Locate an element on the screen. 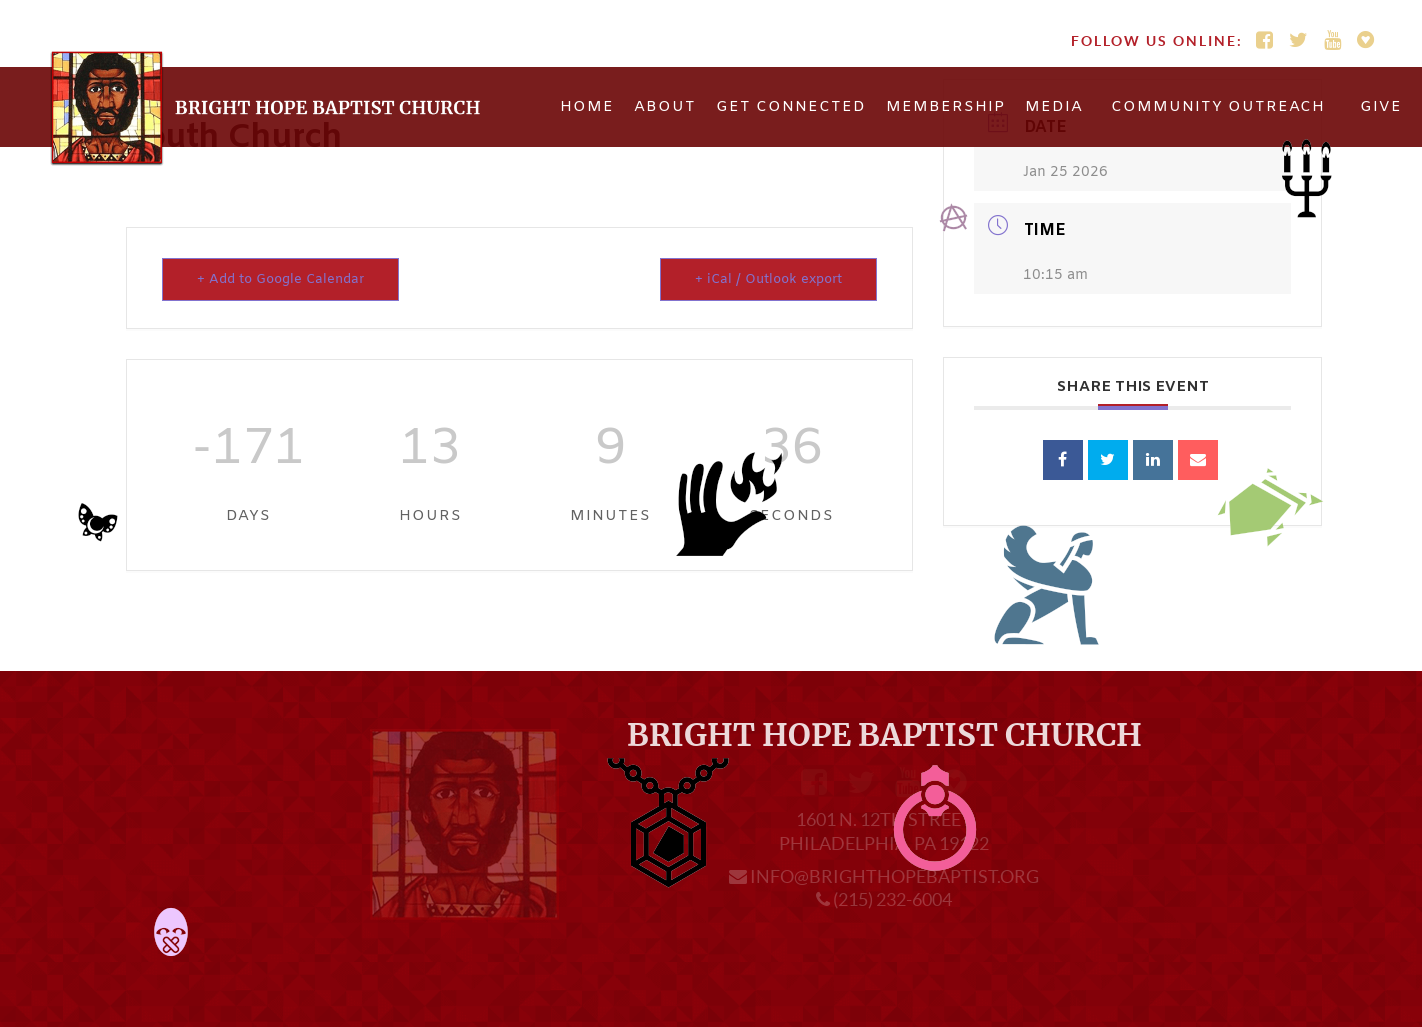  indicates anarchist or anti-establishment faction in game is located at coordinates (953, 217).